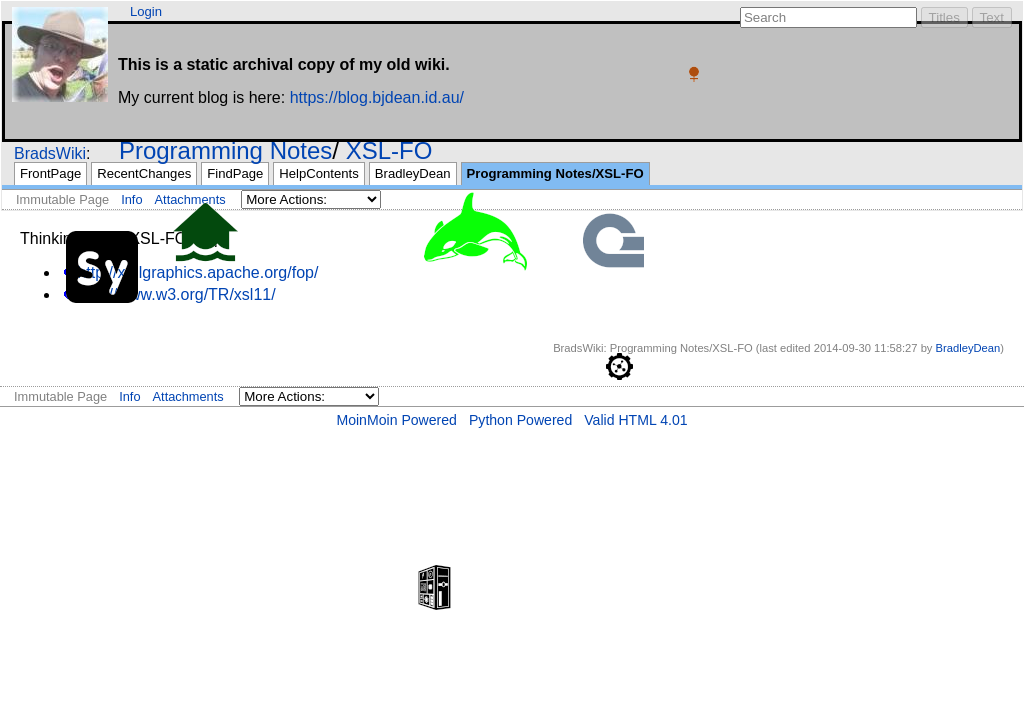 The image size is (1024, 720). I want to click on indicates flood warning or alert, so click(205, 234).